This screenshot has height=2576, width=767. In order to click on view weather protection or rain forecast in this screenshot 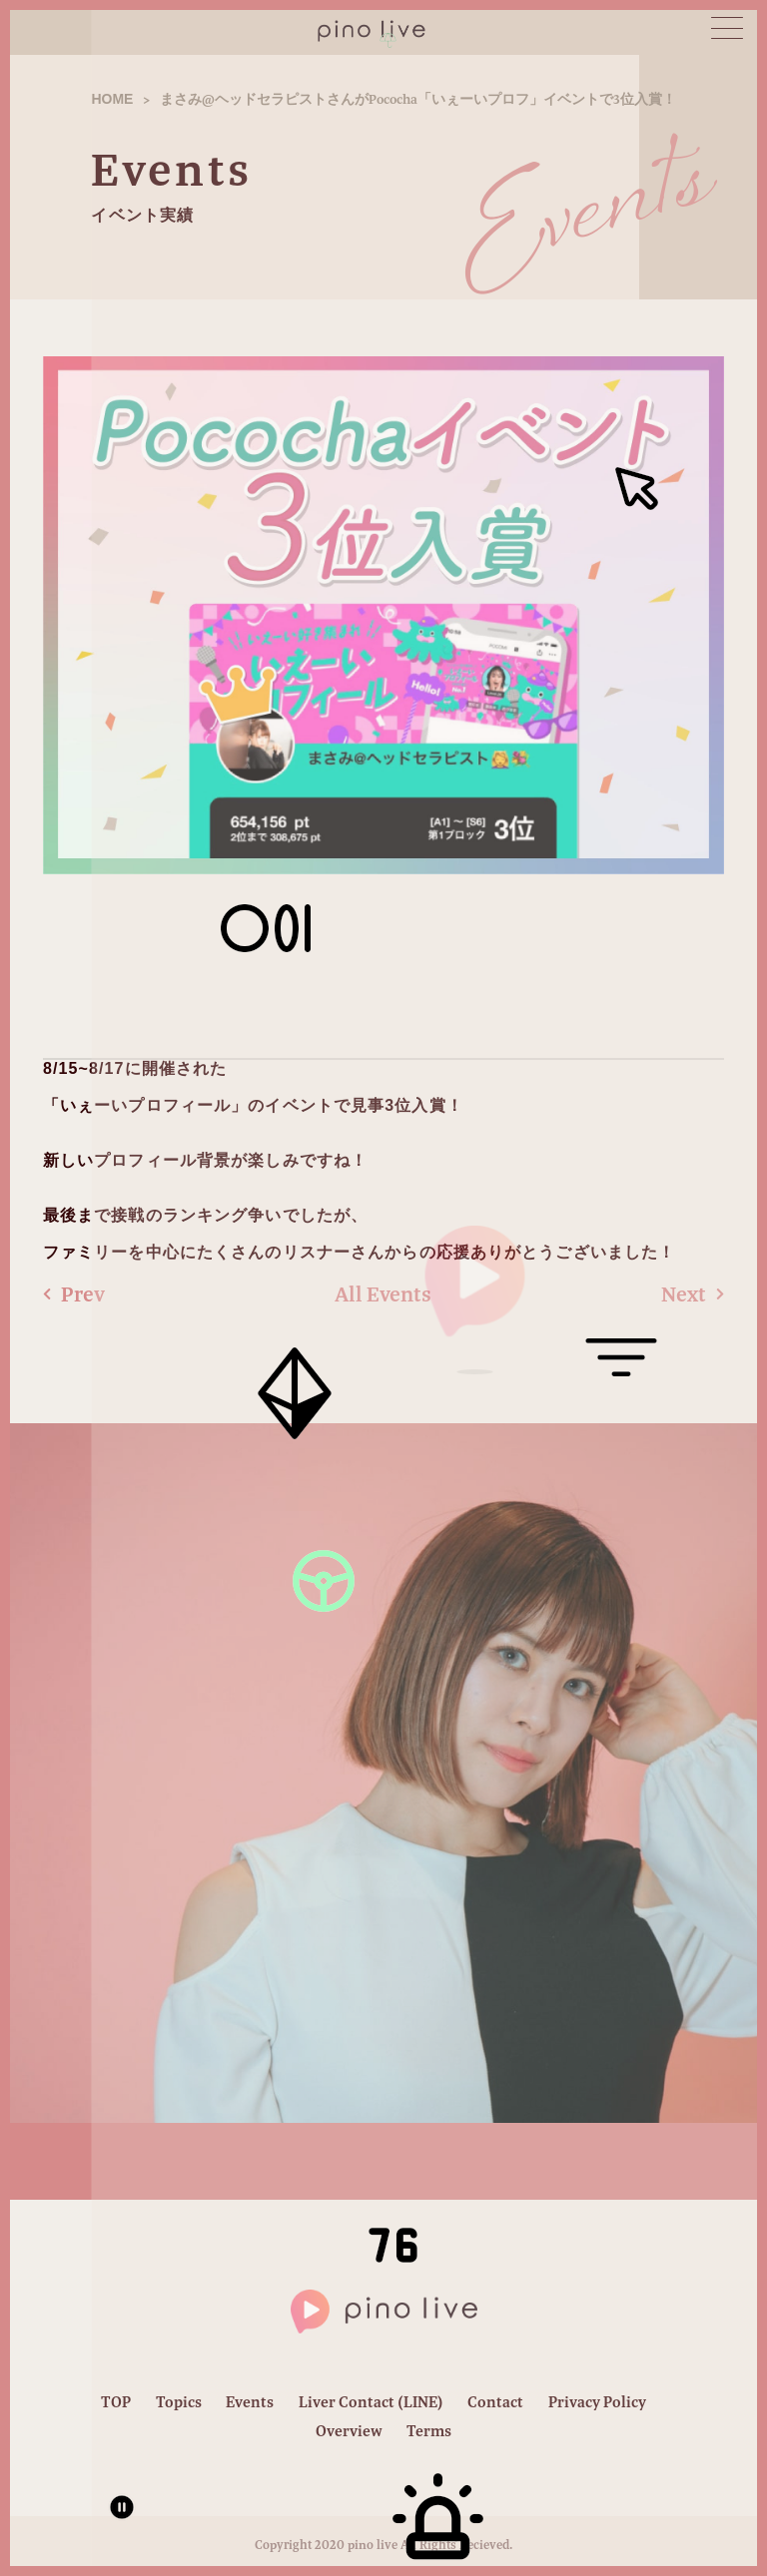, I will do `click(387, 40)`.